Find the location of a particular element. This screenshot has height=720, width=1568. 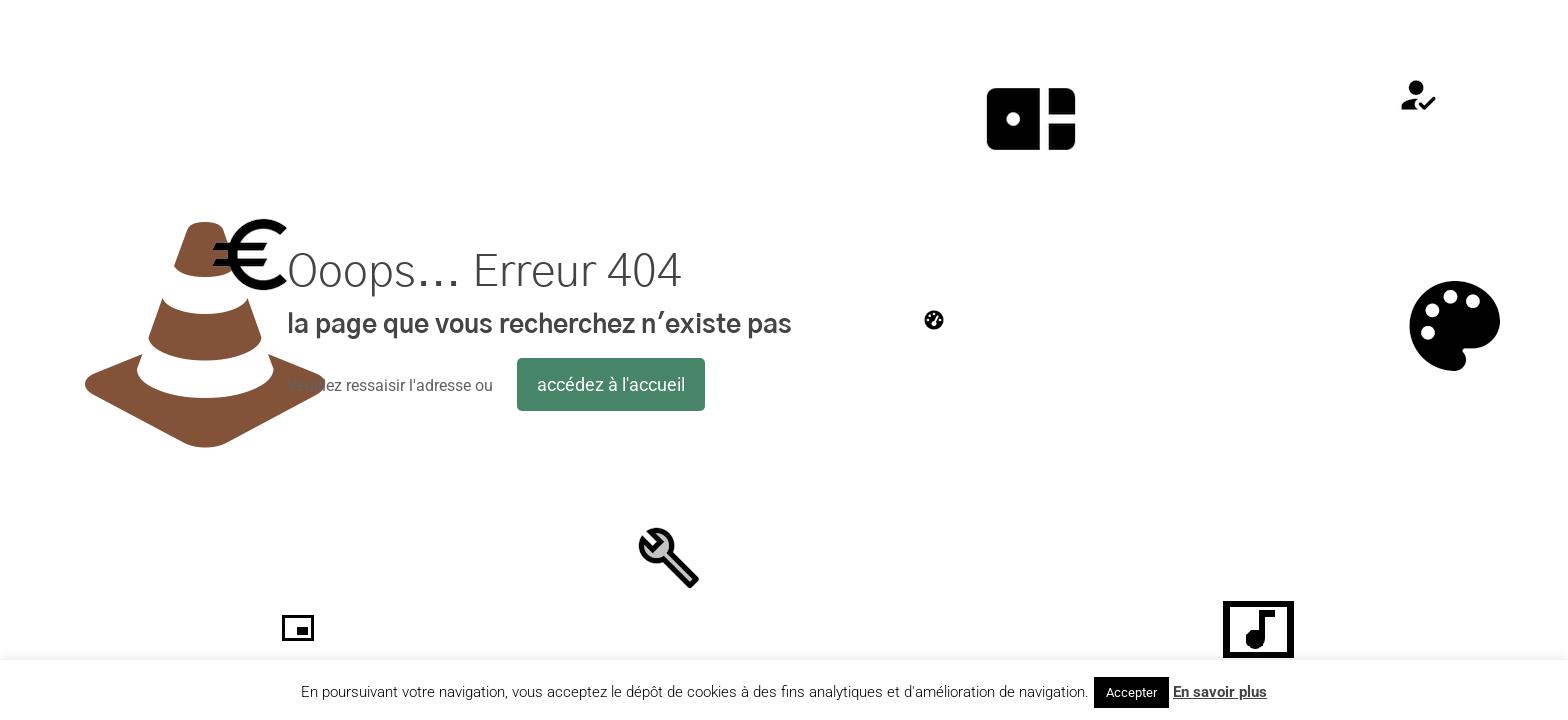

open color picker or theme settings is located at coordinates (1455, 326).